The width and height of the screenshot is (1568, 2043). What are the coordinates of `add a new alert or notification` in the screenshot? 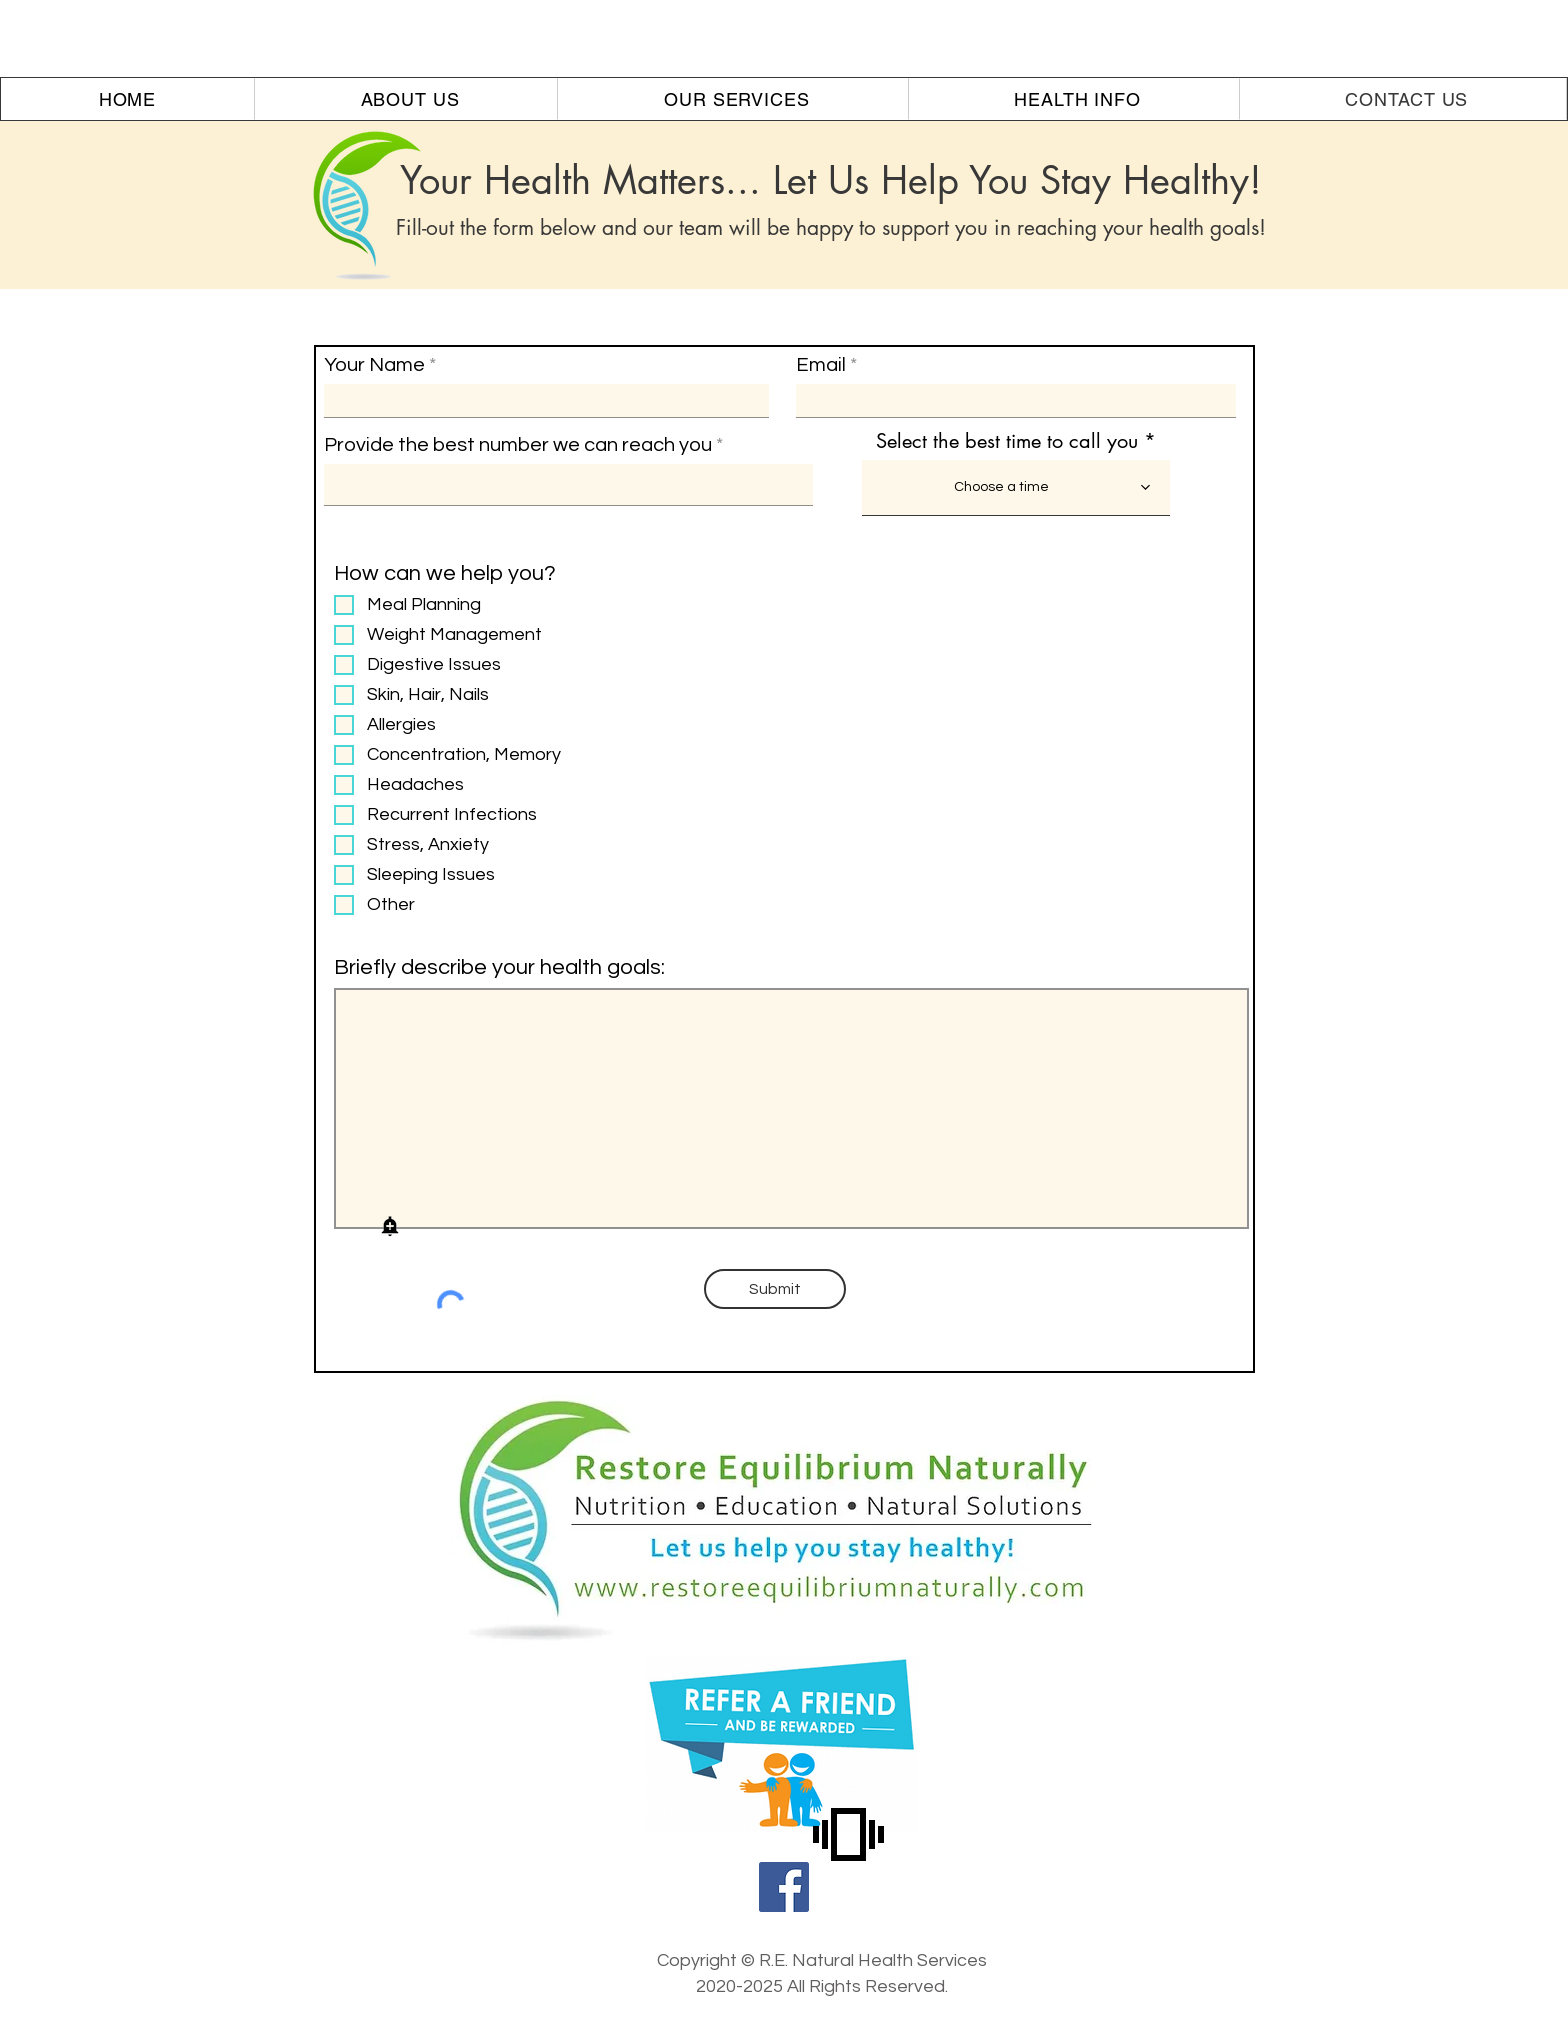 It's located at (390, 1226).